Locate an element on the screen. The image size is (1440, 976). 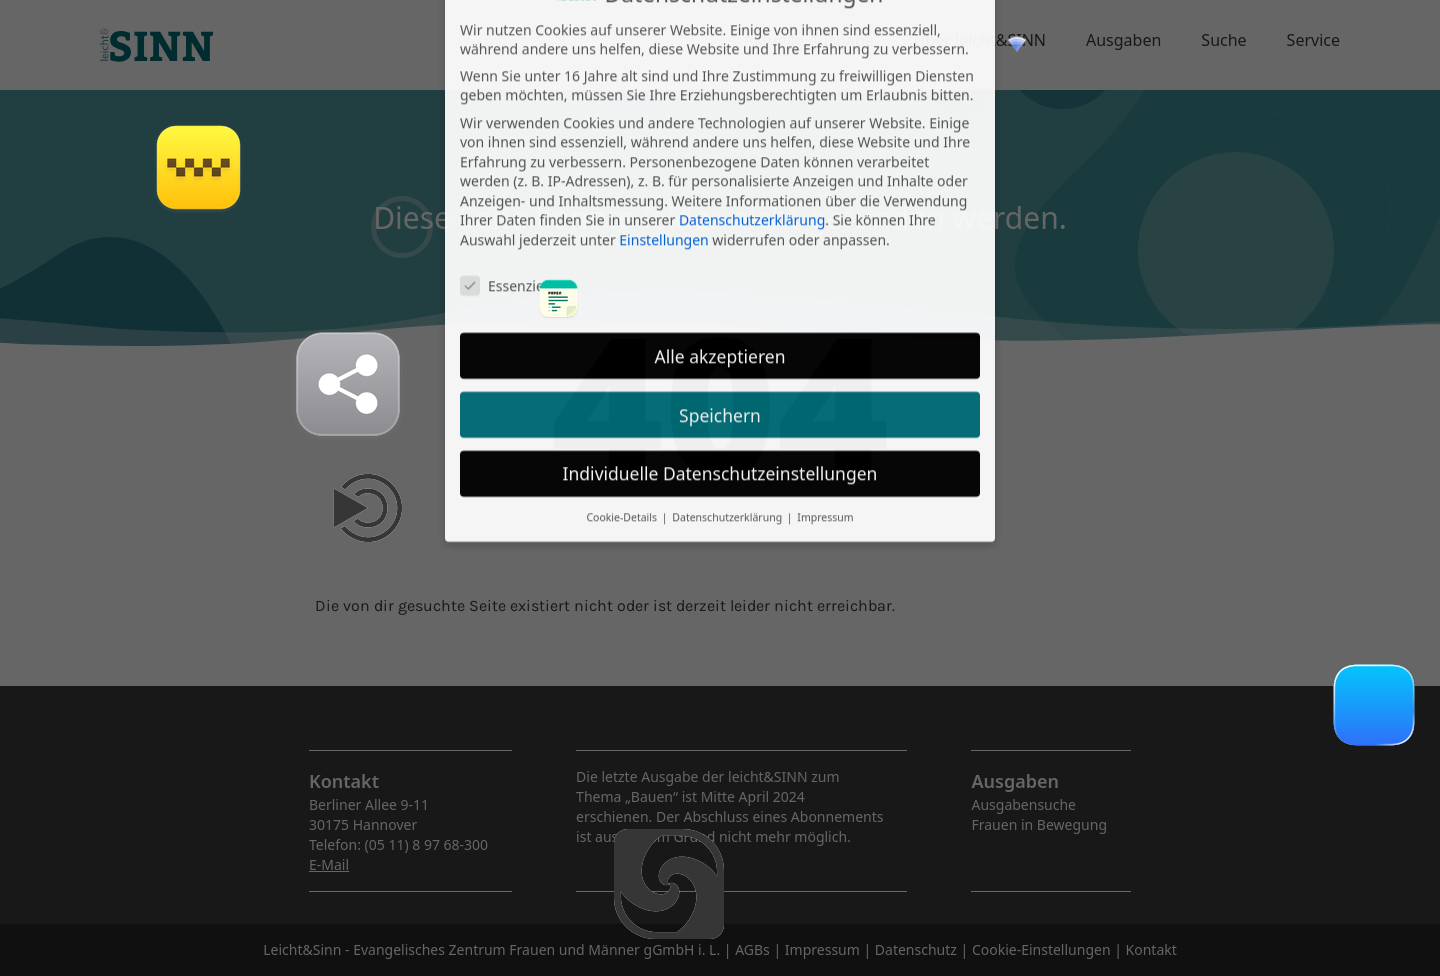
launch mate desktop environment is located at coordinates (368, 508).